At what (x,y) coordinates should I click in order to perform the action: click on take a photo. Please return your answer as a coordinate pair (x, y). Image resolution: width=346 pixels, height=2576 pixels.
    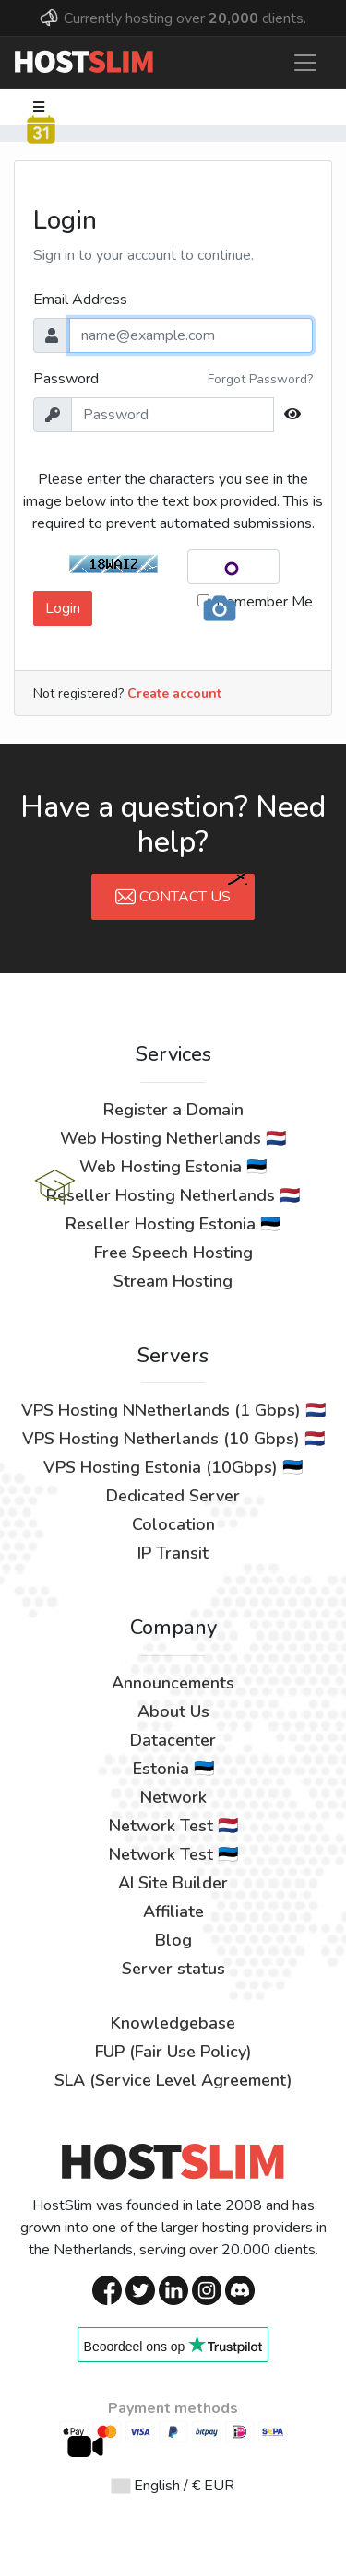
    Looking at the image, I should click on (220, 608).